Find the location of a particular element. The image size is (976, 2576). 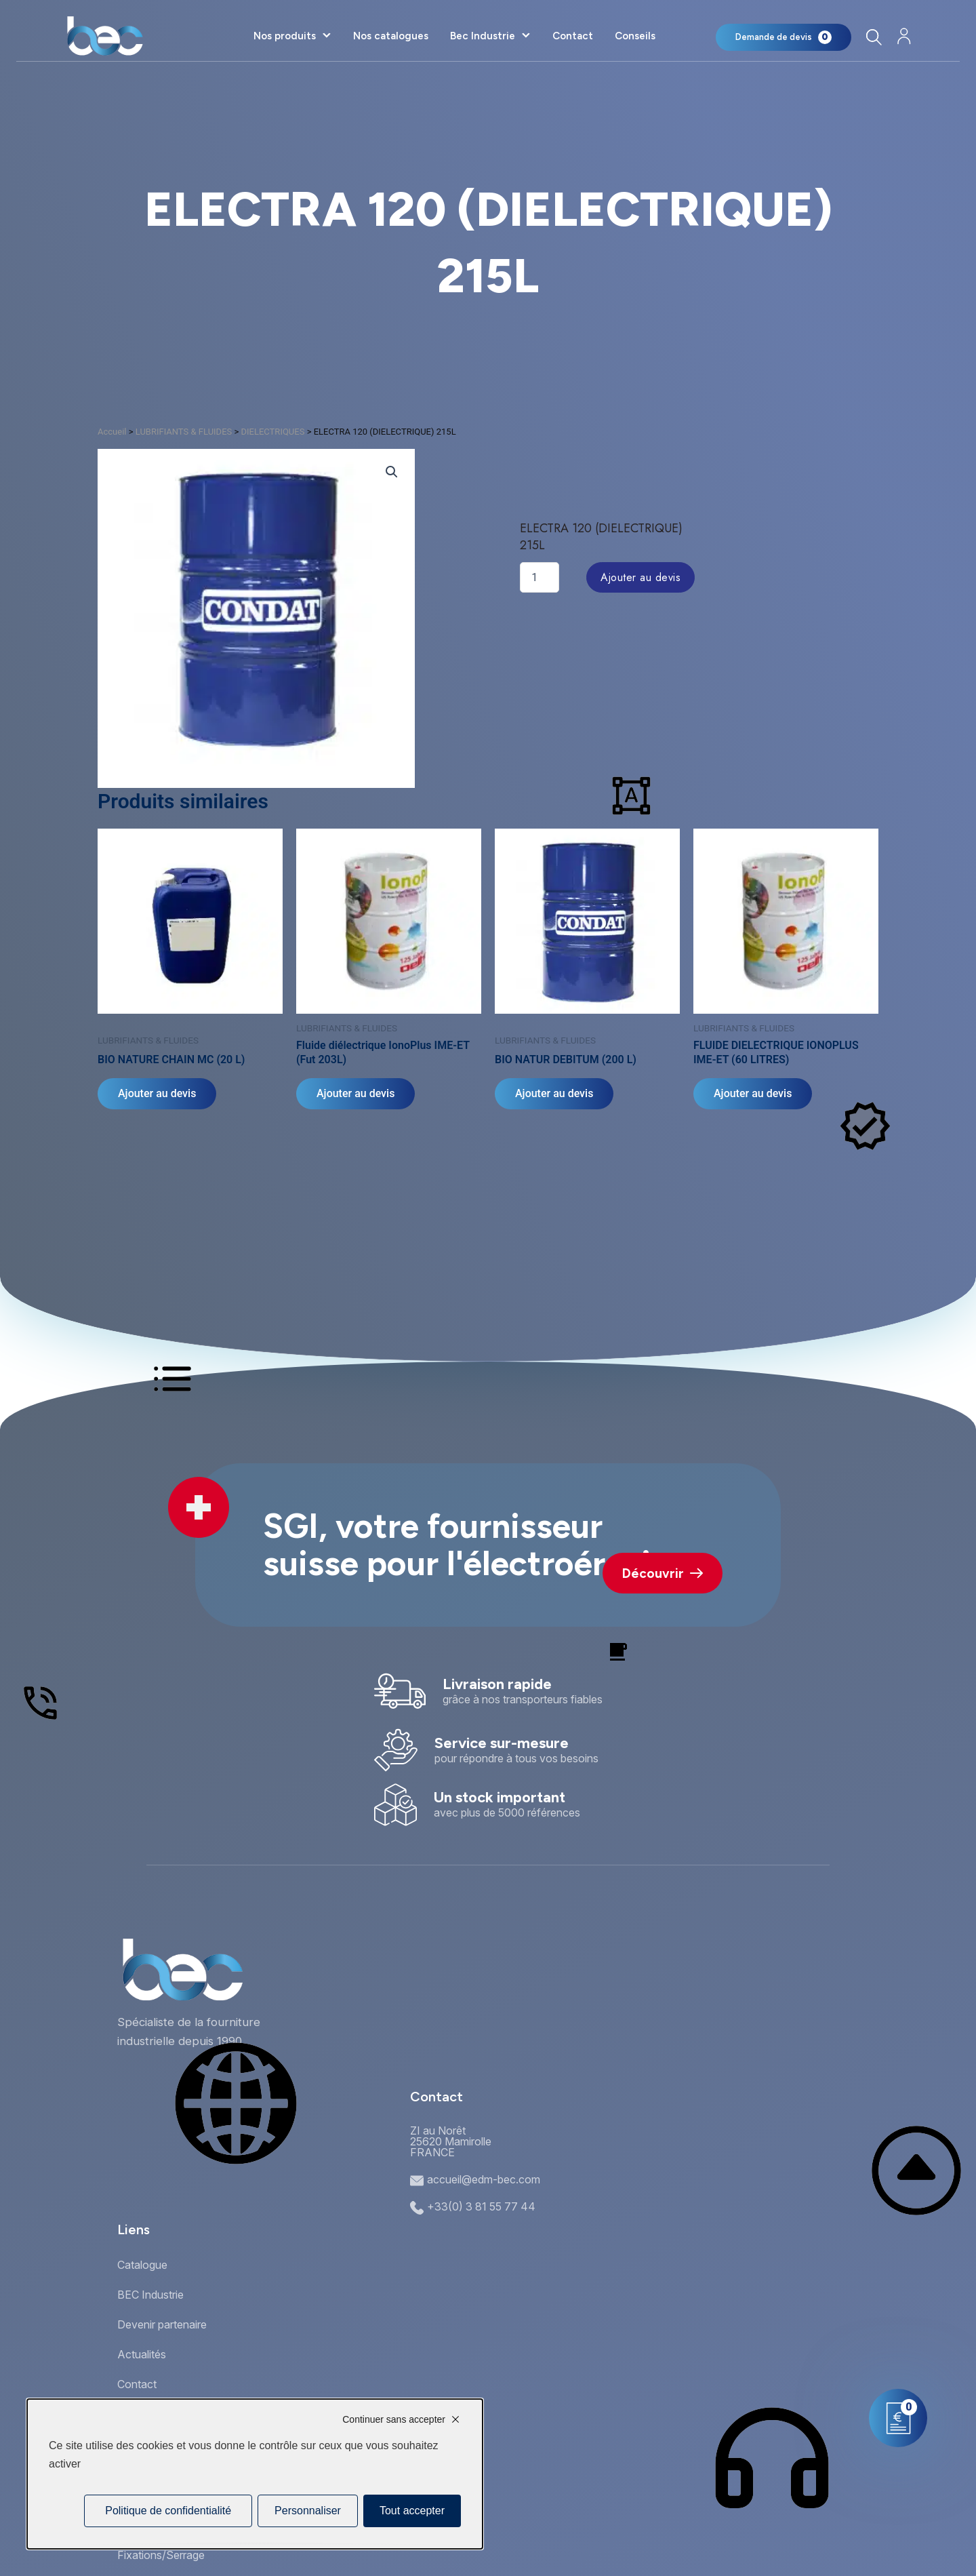

listen to audio or music is located at coordinates (772, 2464).